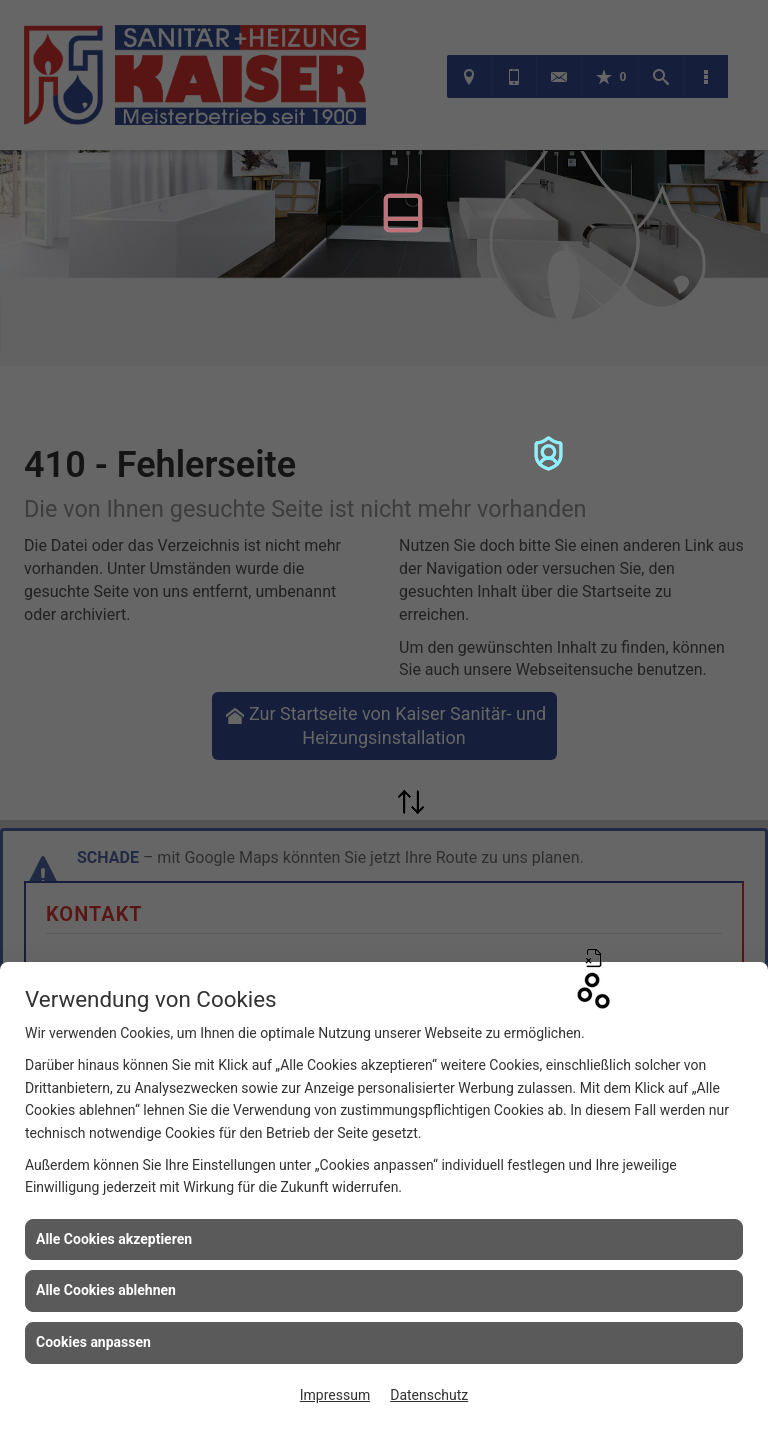 The image size is (768, 1431). Describe the element at coordinates (548, 453) in the screenshot. I see `access user privacy or security settings` at that location.